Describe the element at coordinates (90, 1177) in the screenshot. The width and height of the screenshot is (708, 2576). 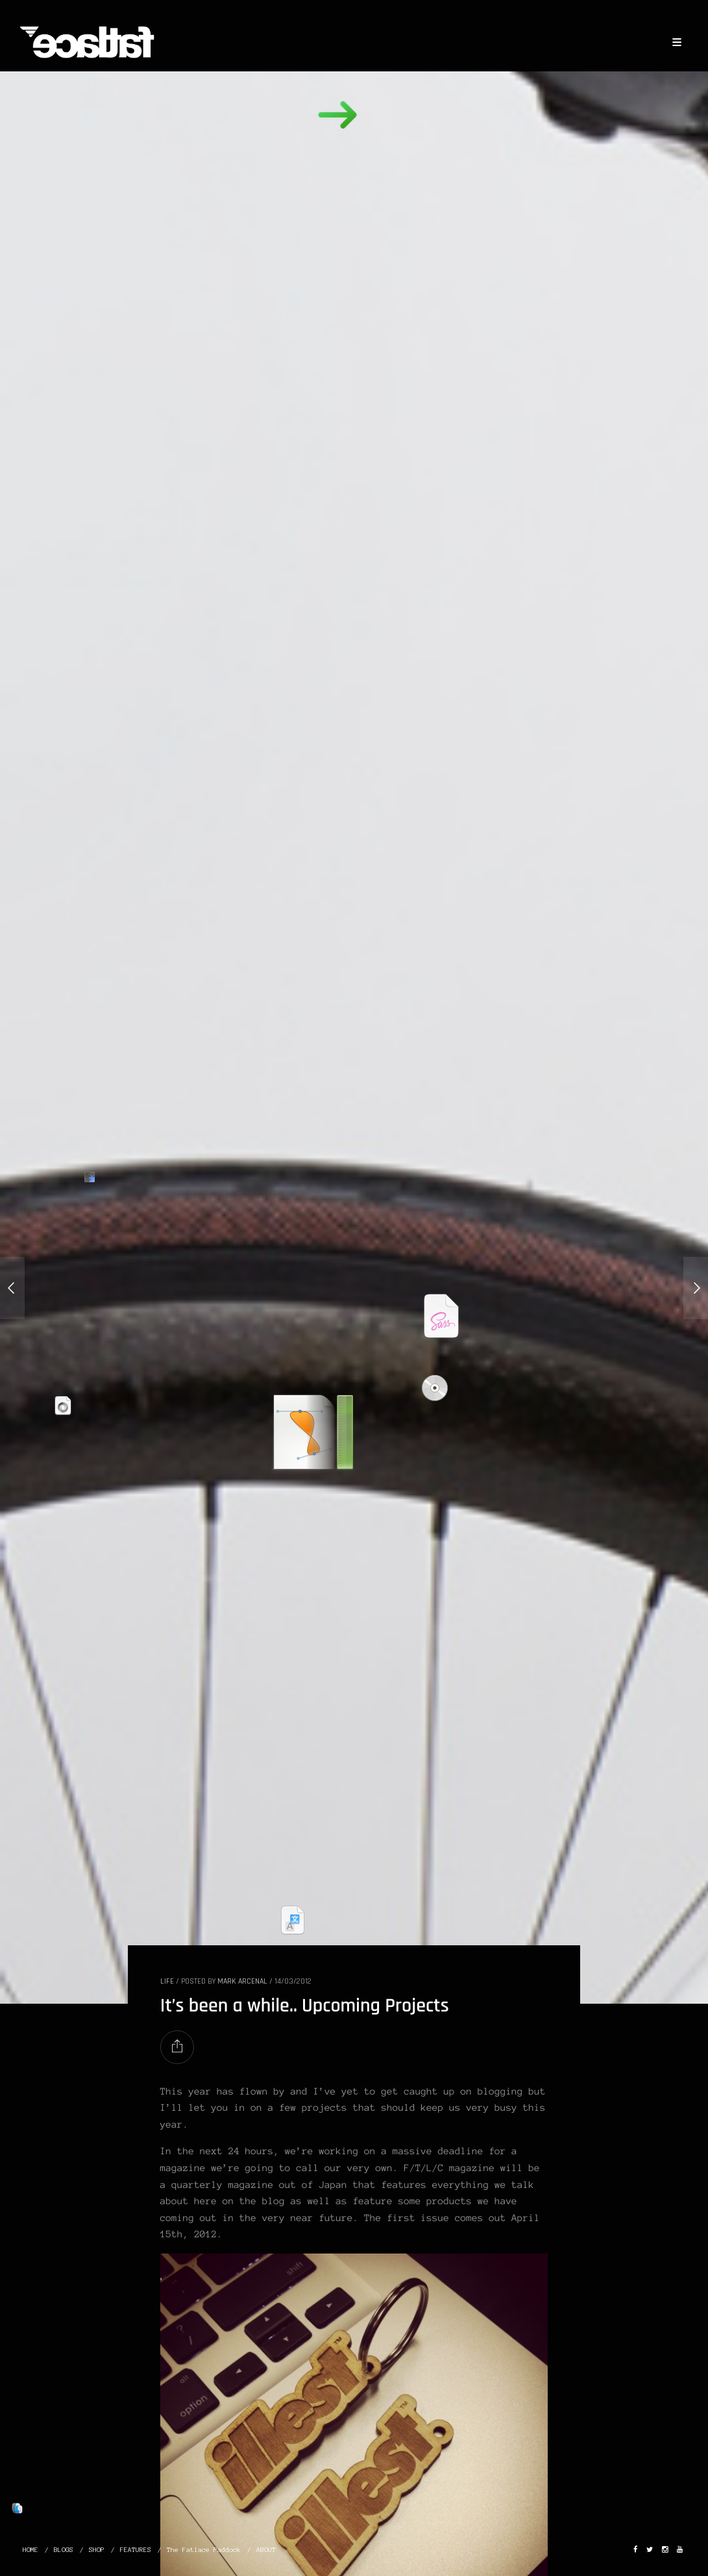
I see `add or manage bluetooth plugins` at that location.